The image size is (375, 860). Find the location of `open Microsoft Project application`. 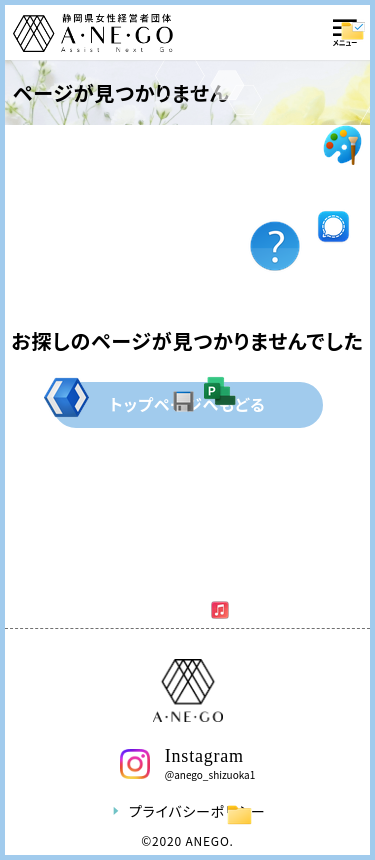

open Microsoft Project application is located at coordinates (220, 391).